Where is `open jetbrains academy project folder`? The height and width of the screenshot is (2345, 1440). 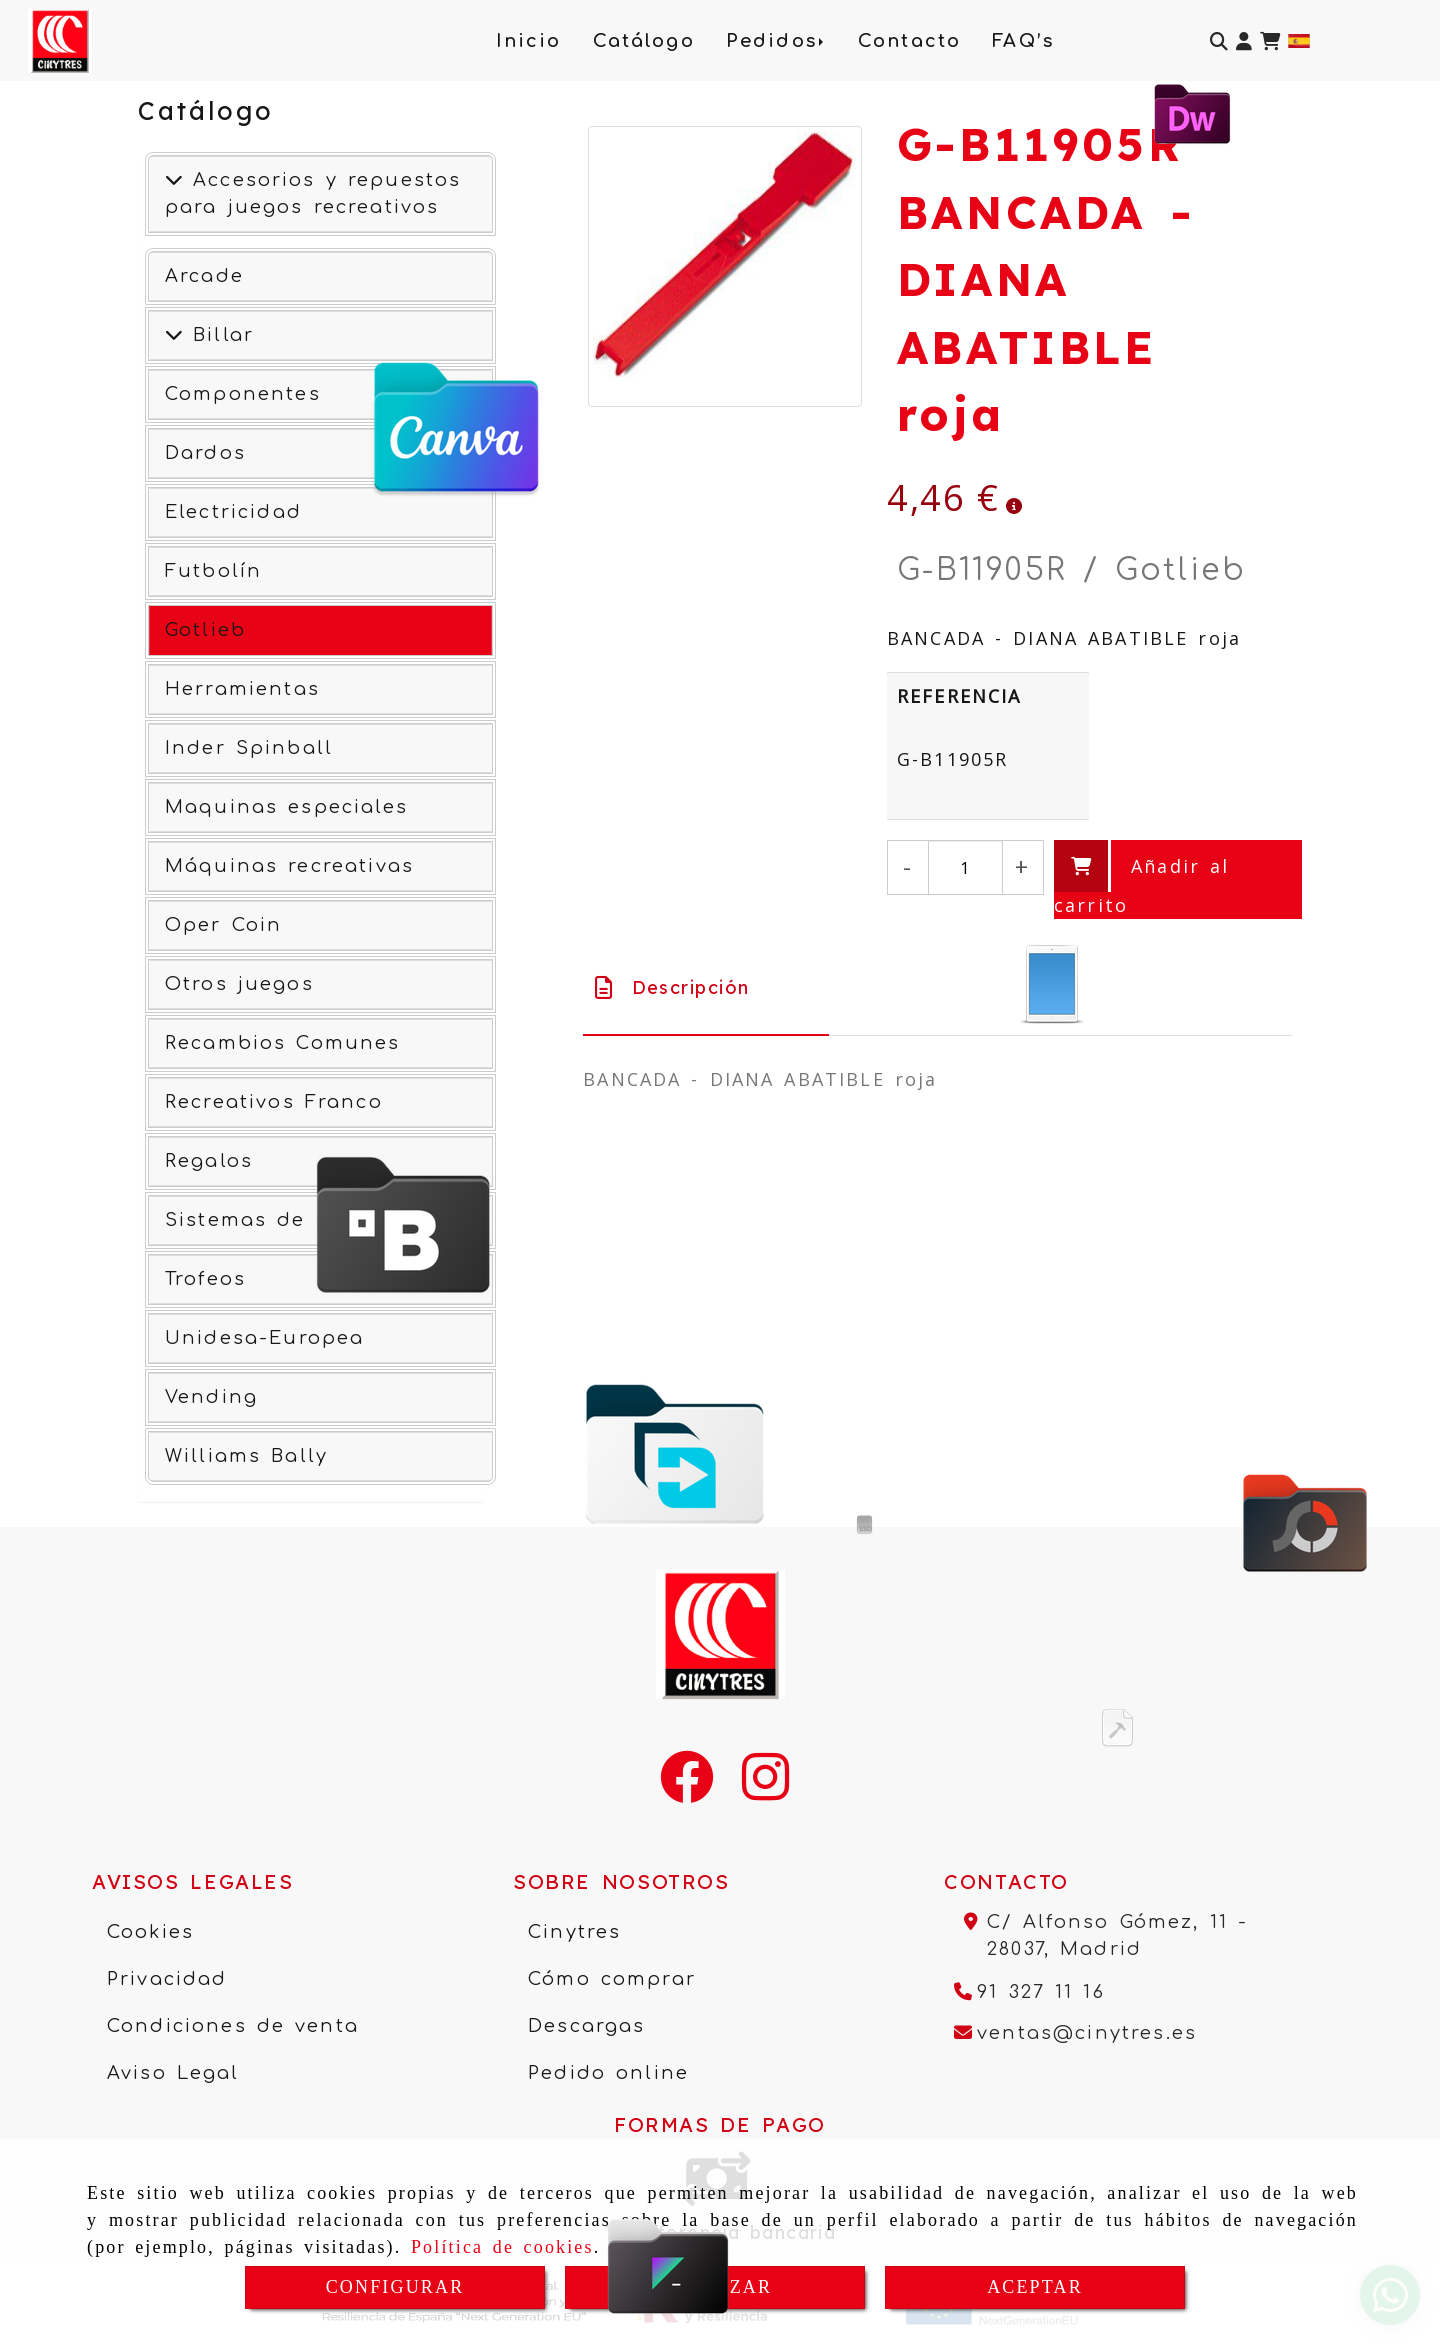
open jetbrains academy project folder is located at coordinates (667, 2269).